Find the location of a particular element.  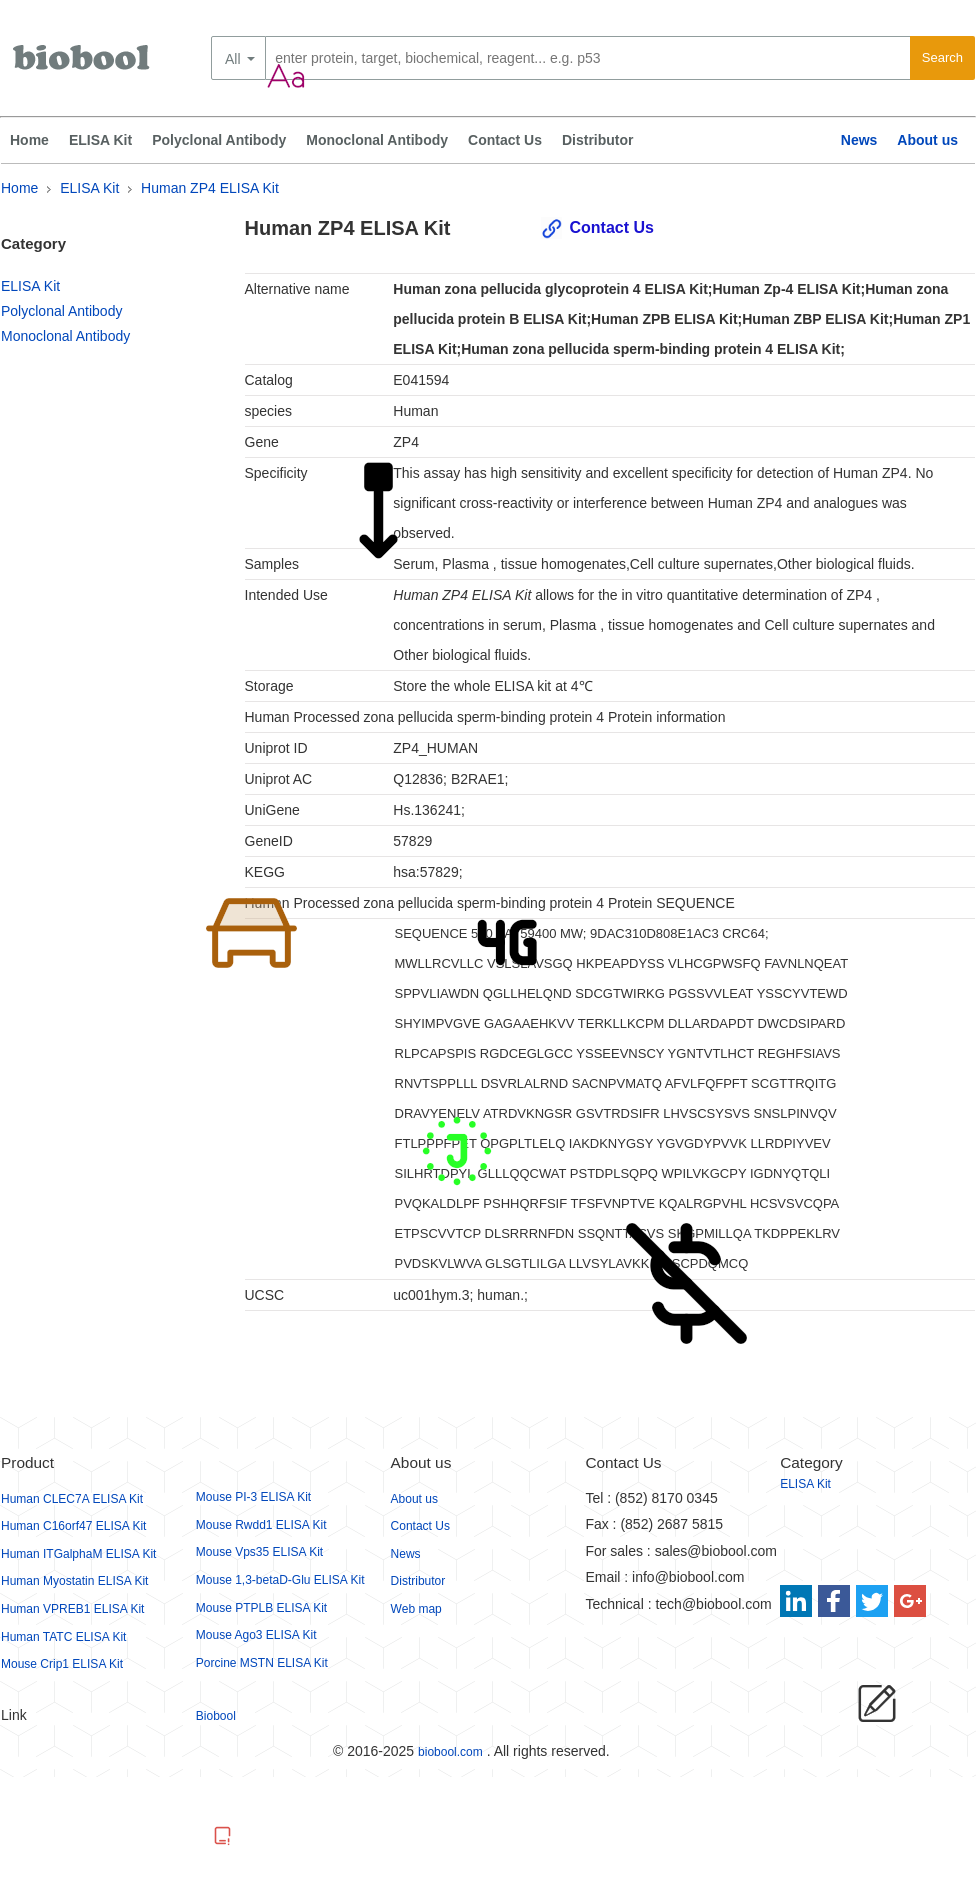

iPad device error or warning is located at coordinates (222, 1835).